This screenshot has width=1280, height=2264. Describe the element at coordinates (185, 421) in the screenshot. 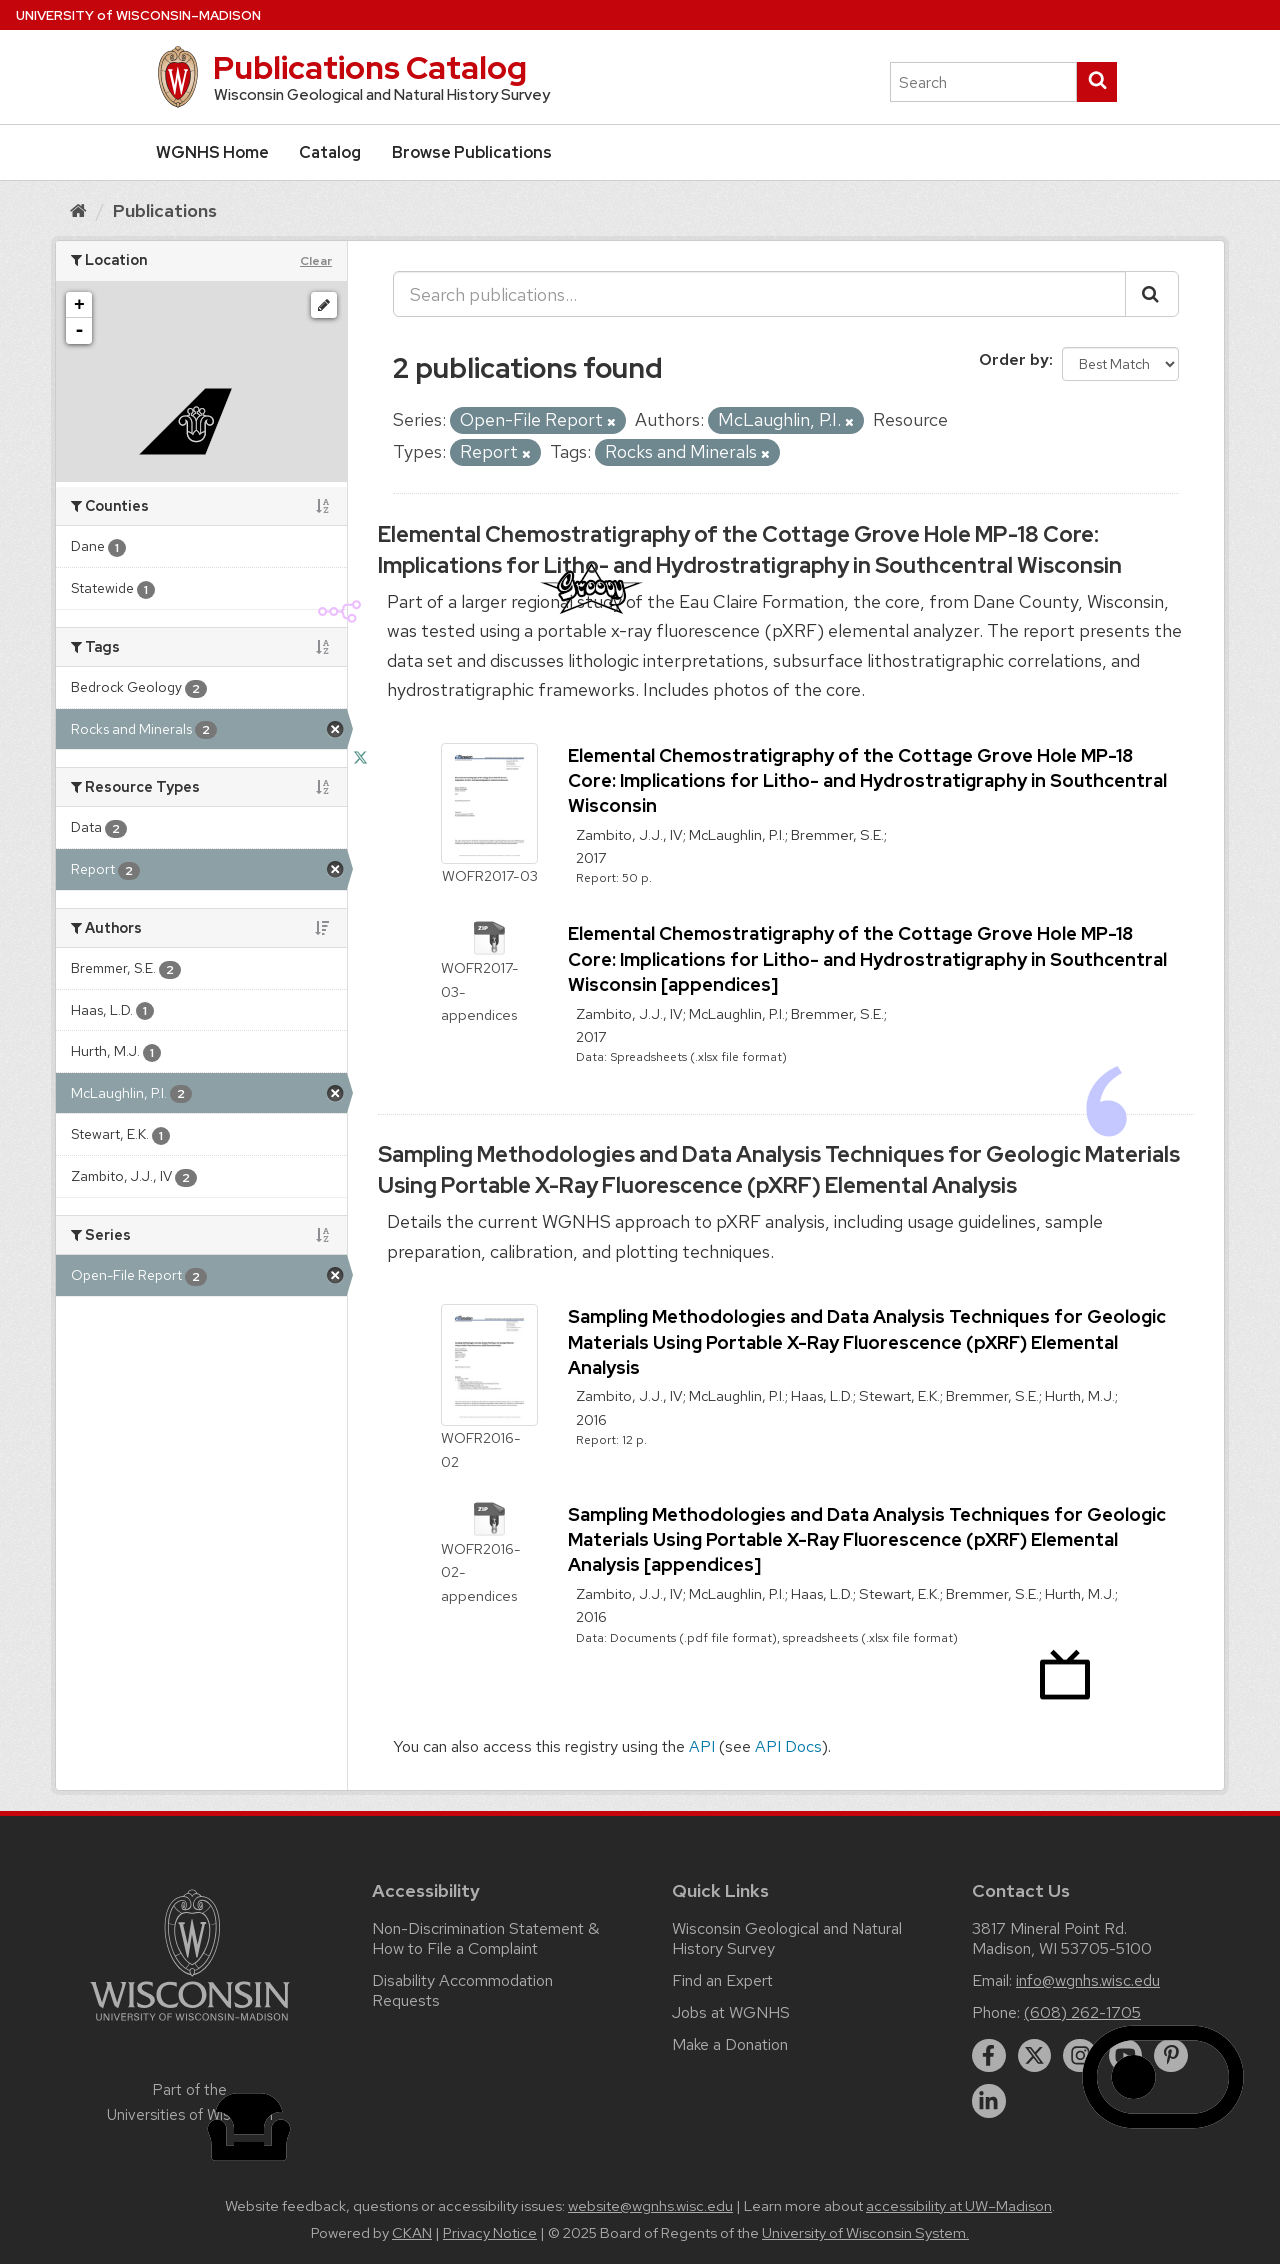

I see `China Southern Airlines logo` at that location.